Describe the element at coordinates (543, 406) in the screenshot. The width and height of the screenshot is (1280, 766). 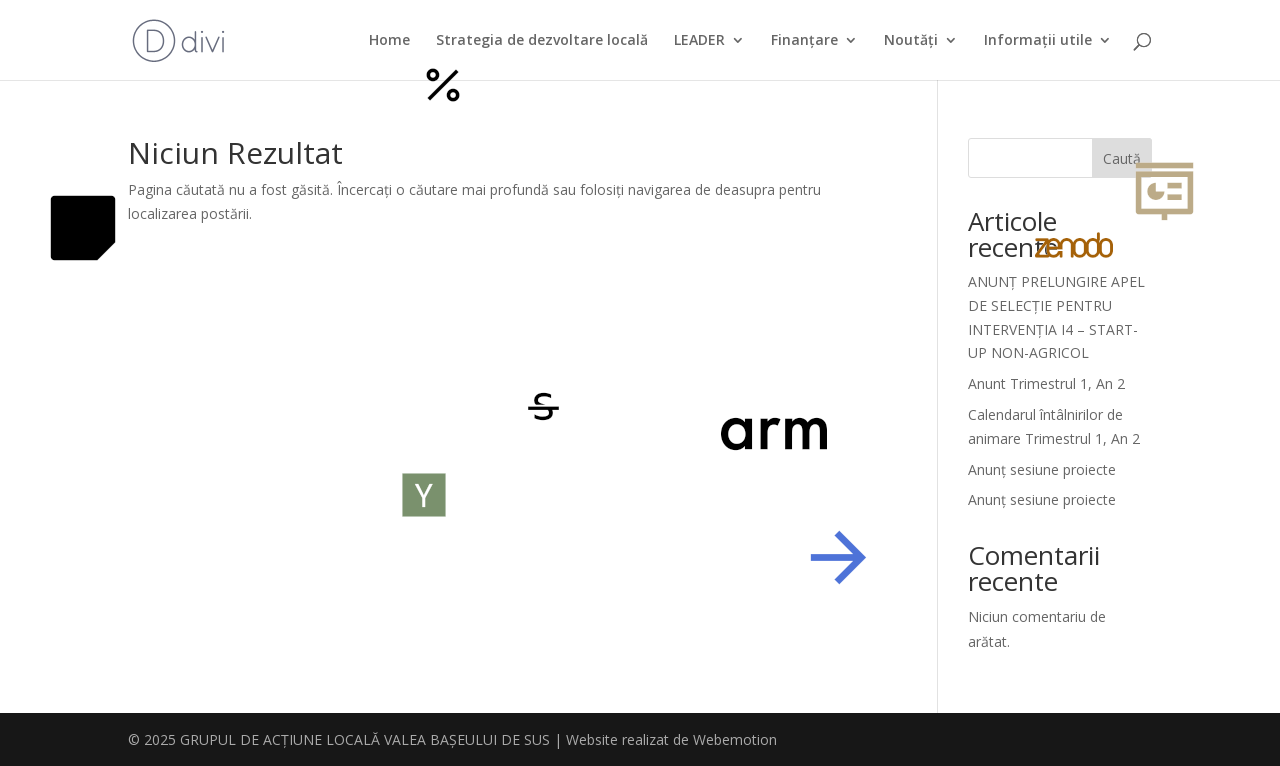
I see `apply strikethrough formatting to selected text` at that location.